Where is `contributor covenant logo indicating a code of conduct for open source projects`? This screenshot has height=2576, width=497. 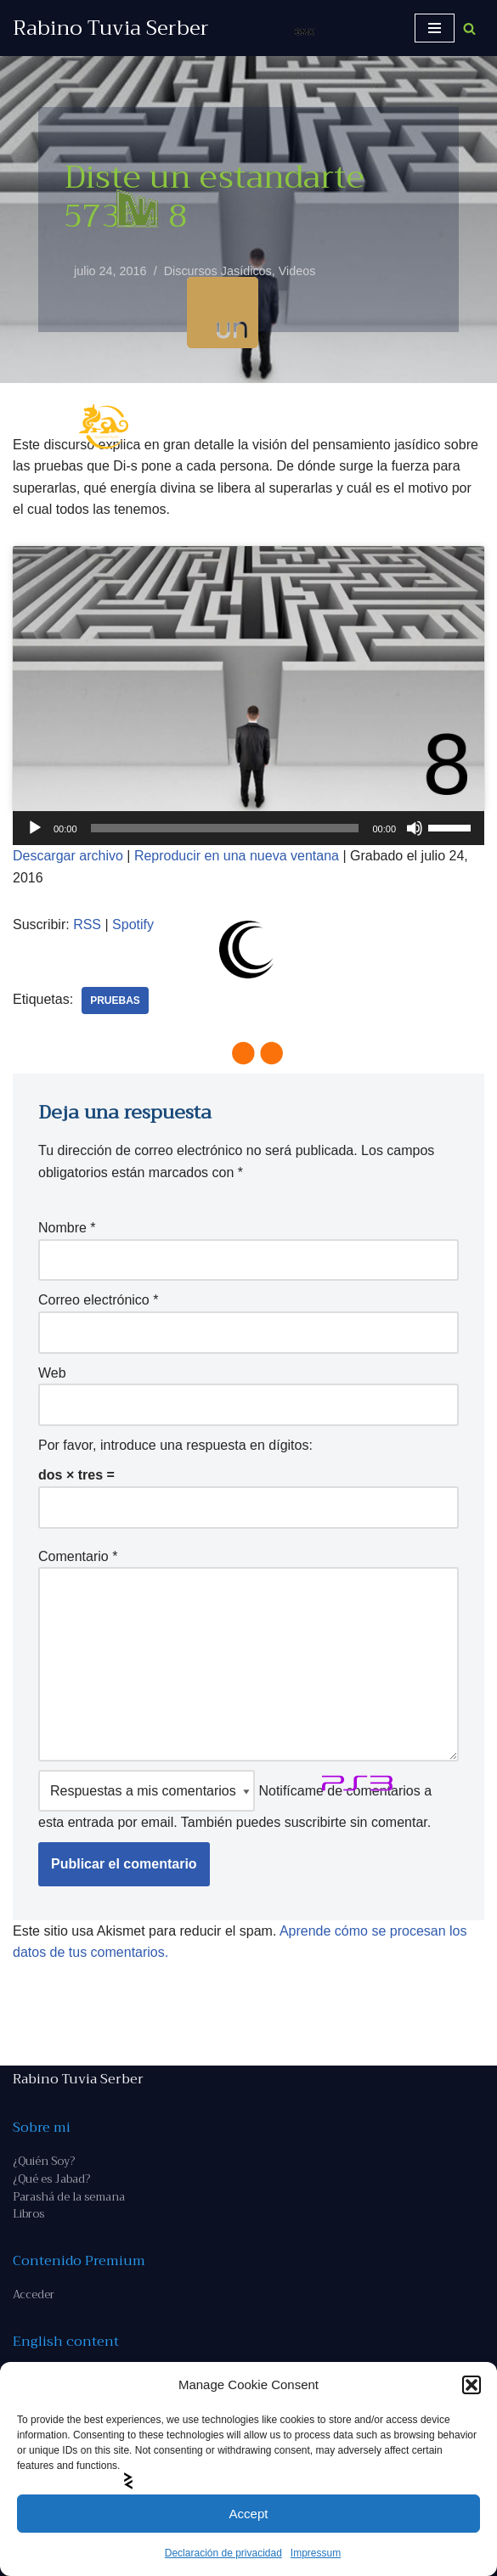 contributor covenant logo indicating a code of conduct for open source projects is located at coordinates (246, 950).